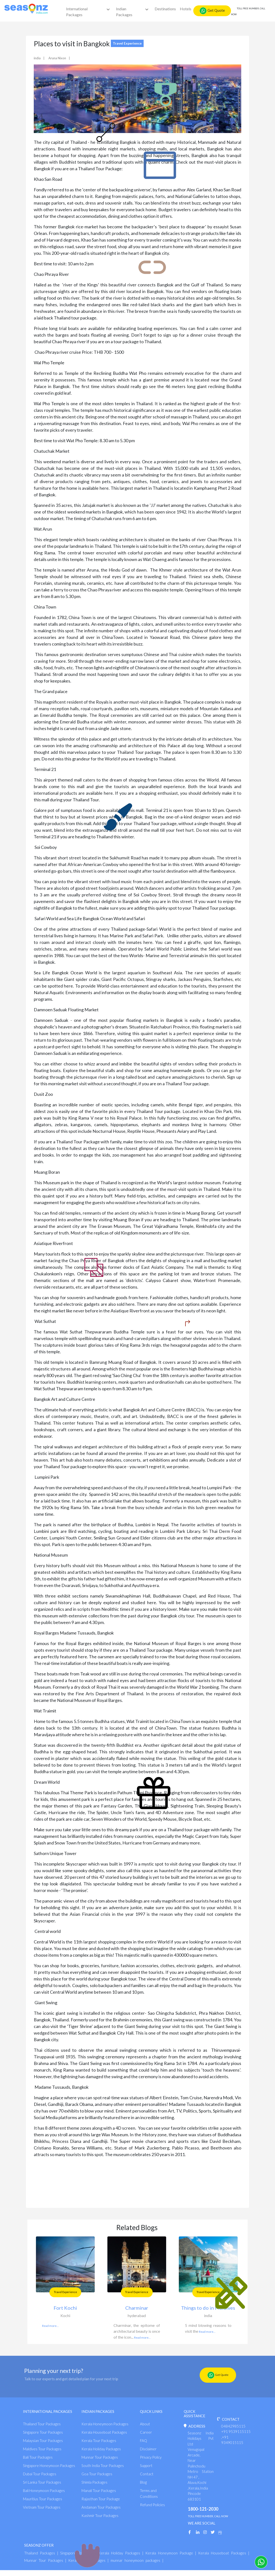 This screenshot has width=275, height=2576. I want to click on open web browser, so click(160, 165).